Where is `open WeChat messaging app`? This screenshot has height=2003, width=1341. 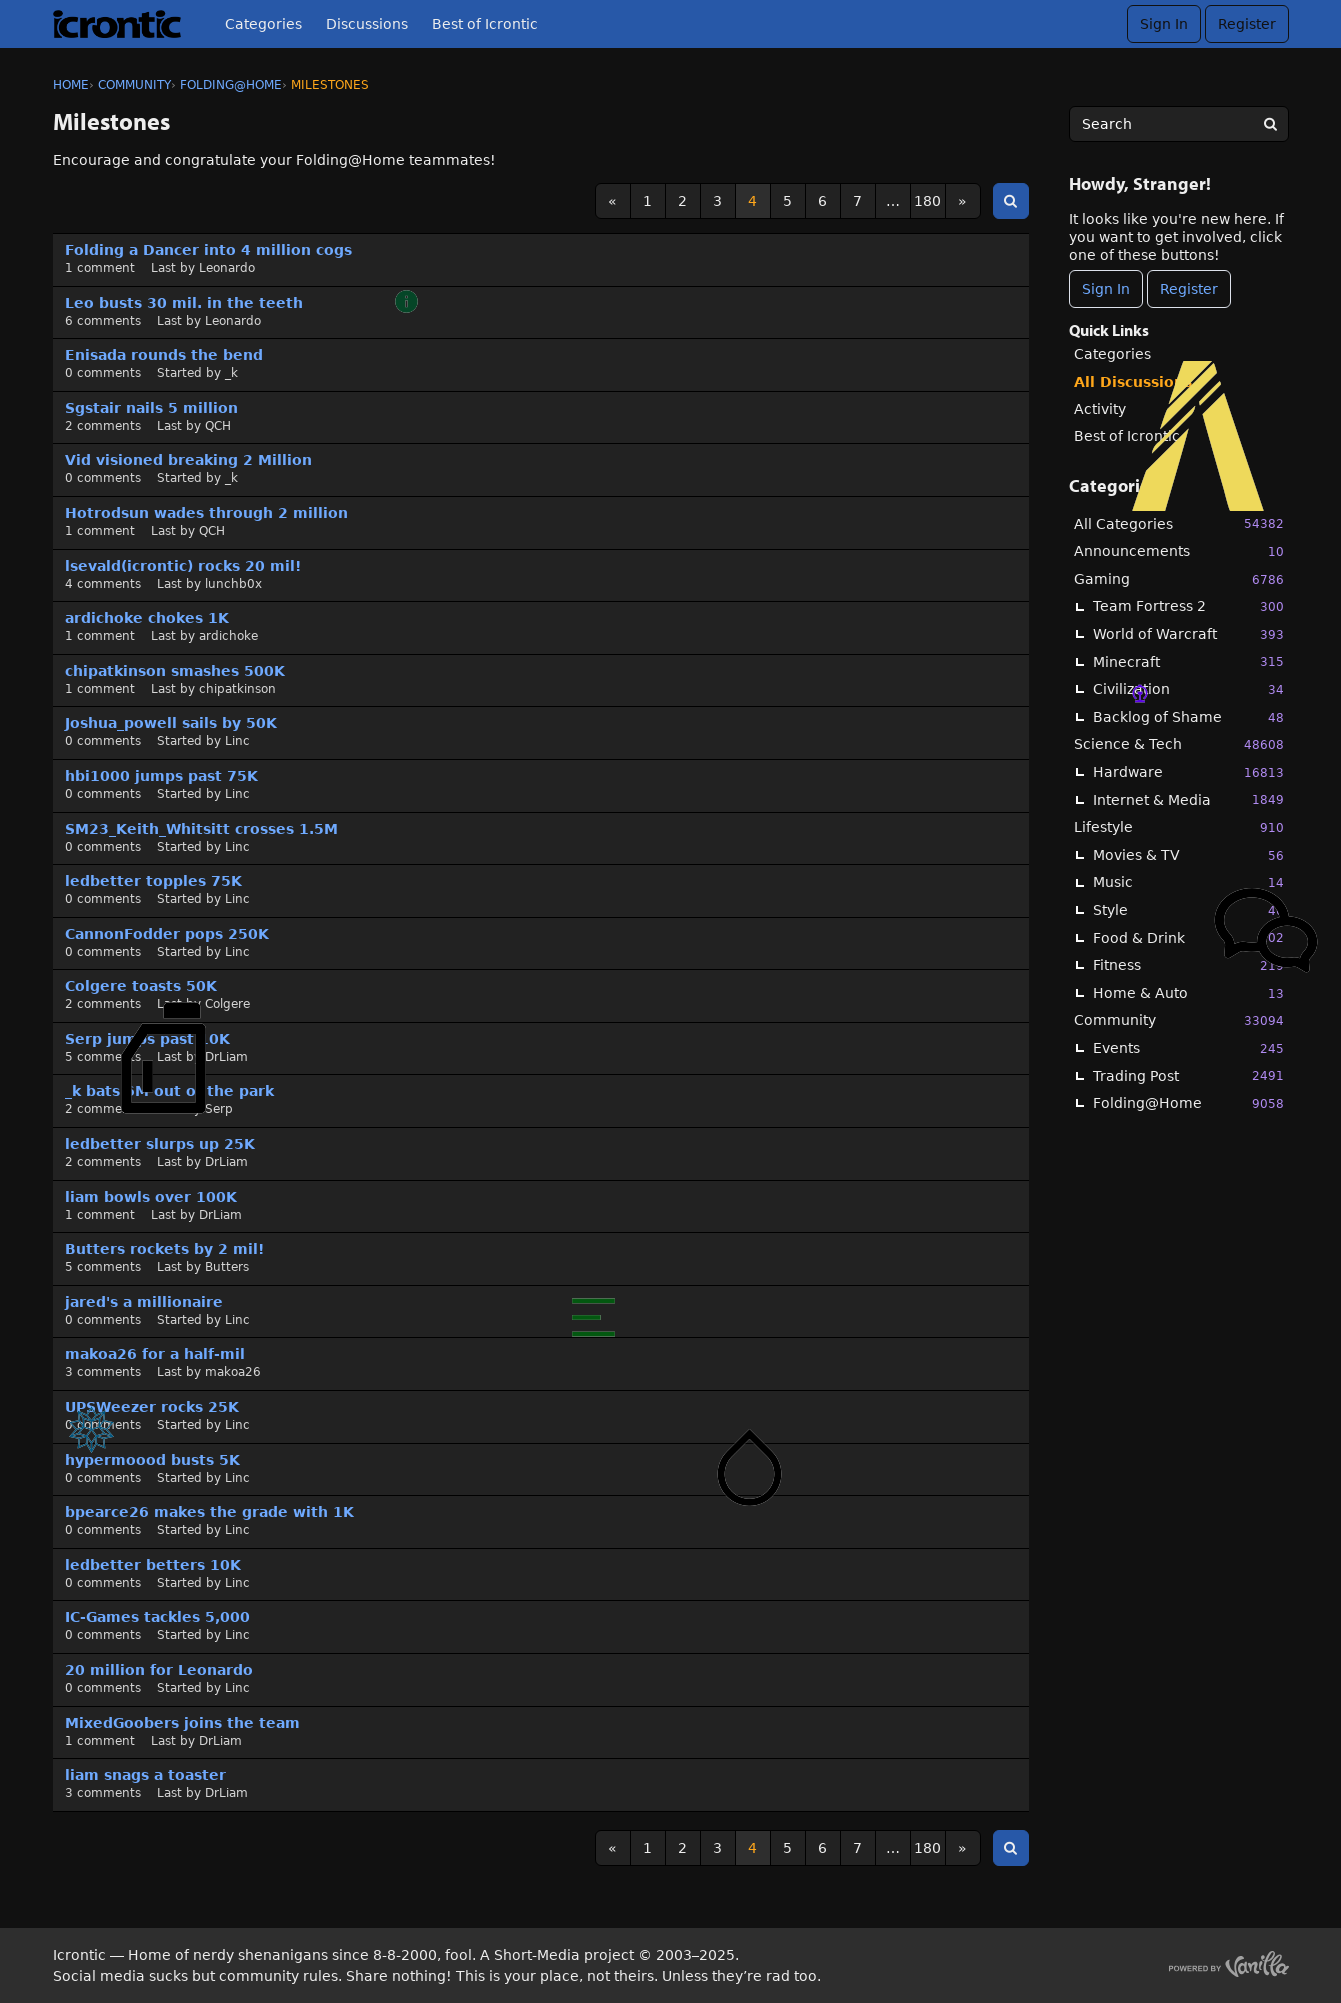 open WeChat messaging app is located at coordinates (1266, 929).